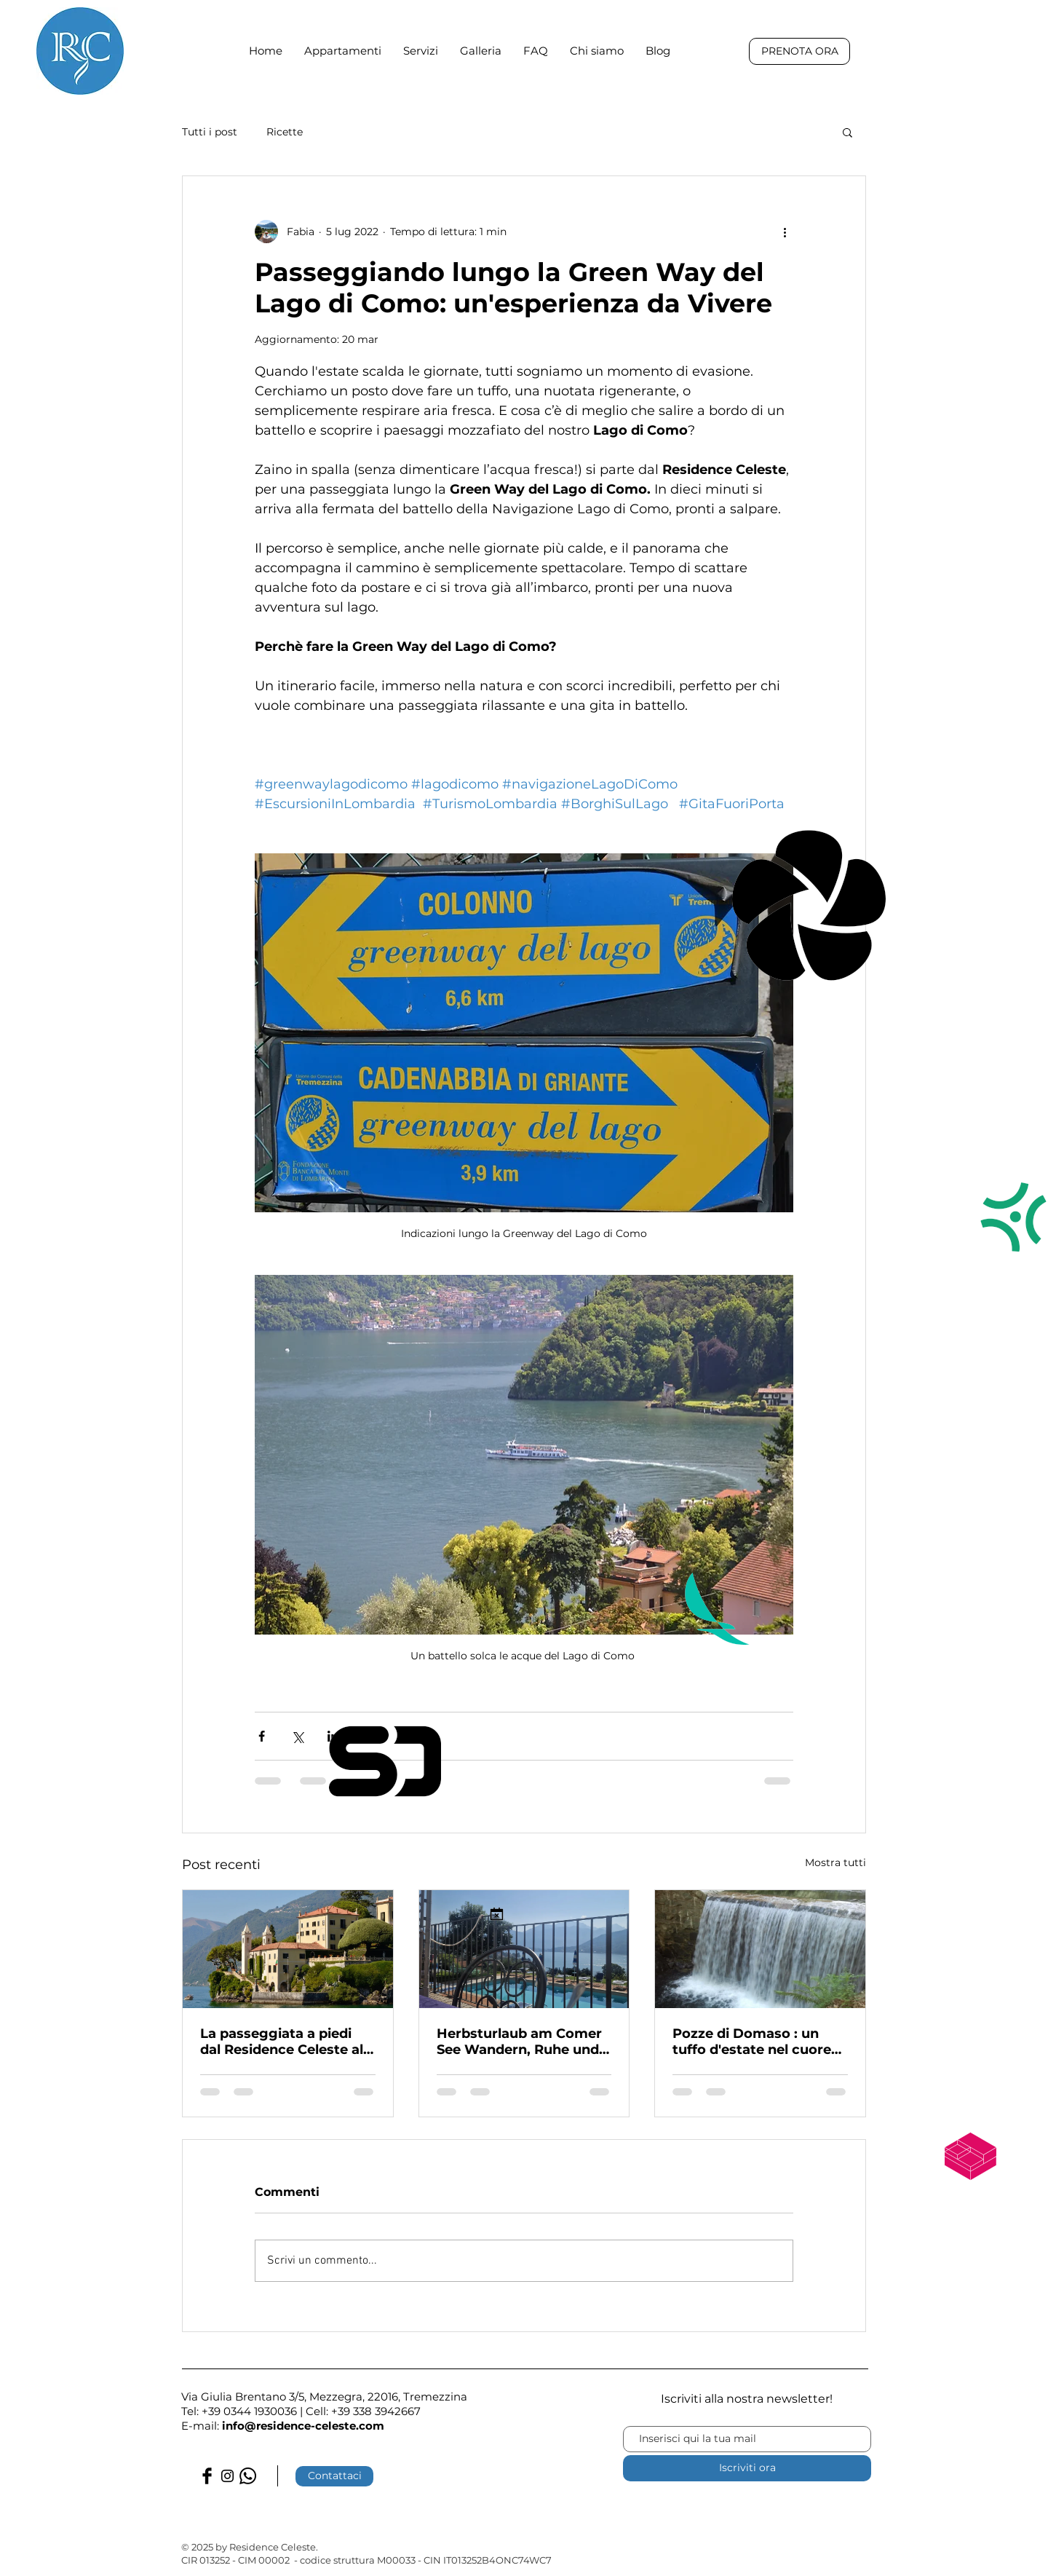 The width and height of the screenshot is (1048, 2576). What do you see at coordinates (385, 1761) in the screenshot?
I see `open speakerdeck profile or presentations` at bounding box center [385, 1761].